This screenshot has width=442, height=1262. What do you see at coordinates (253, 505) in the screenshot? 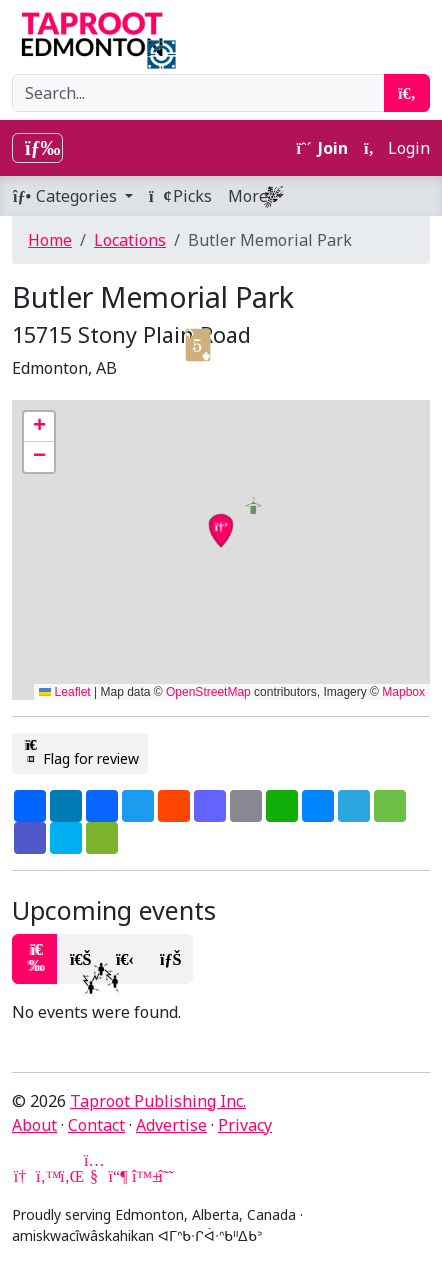
I see `browse clothing or wardrobe items` at bounding box center [253, 505].